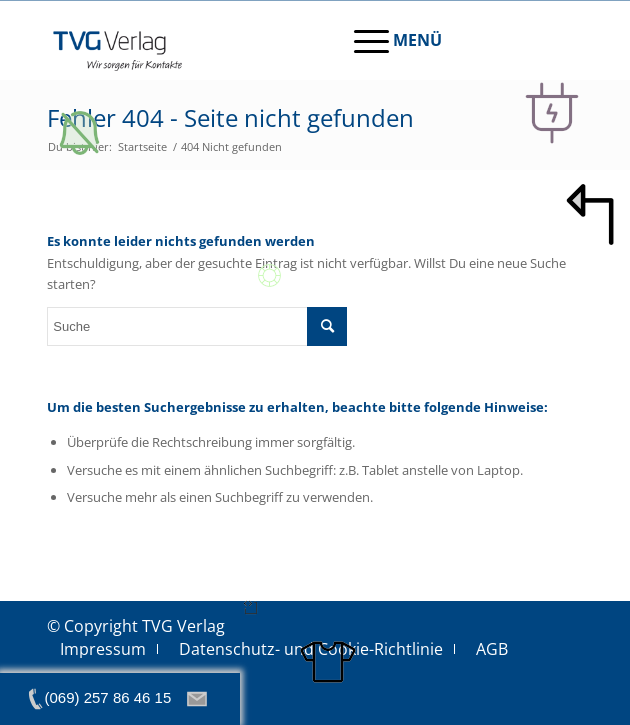 This screenshot has width=630, height=725. Describe the element at coordinates (328, 662) in the screenshot. I see `browse clothing or apparel category` at that location.